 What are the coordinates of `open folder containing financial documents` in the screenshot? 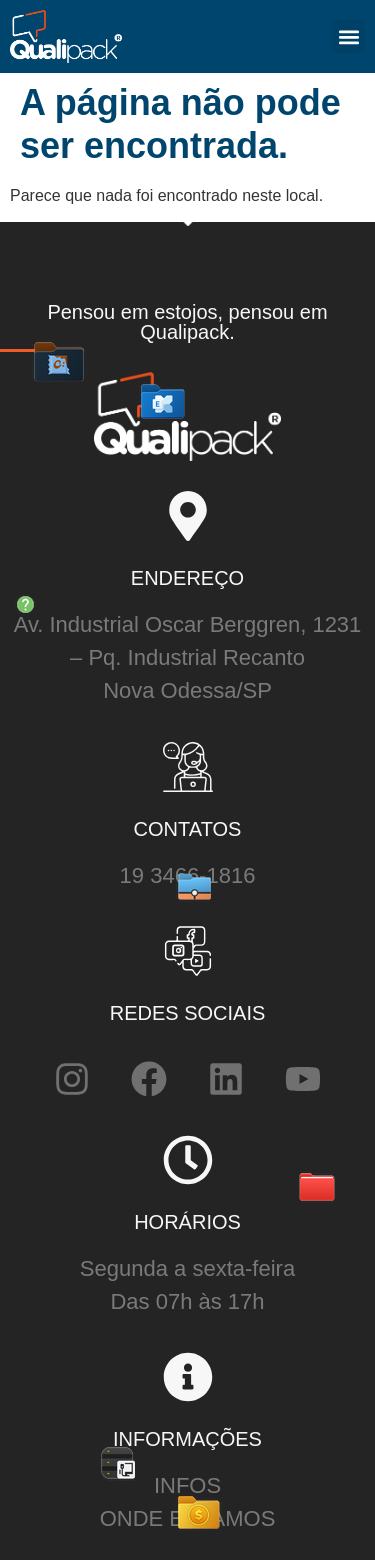 It's located at (198, 1513).